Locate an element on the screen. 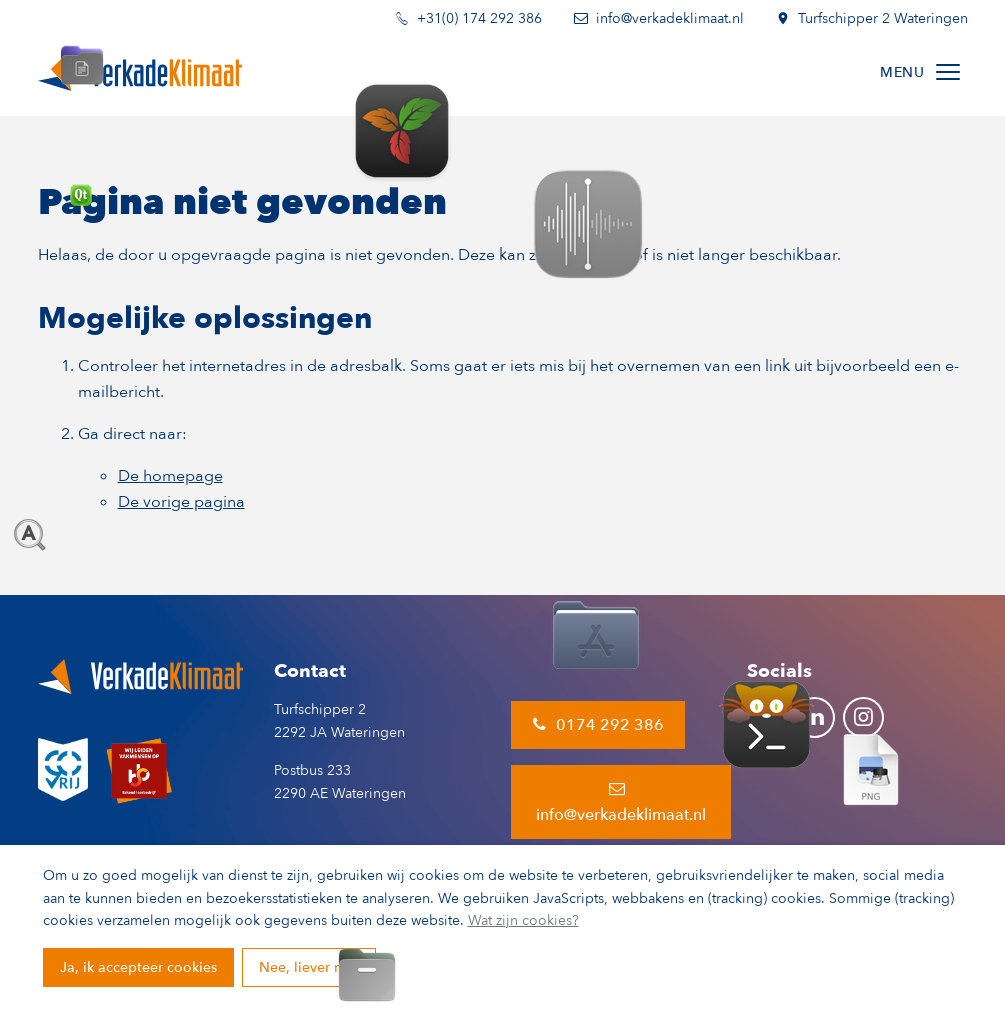 The width and height of the screenshot is (1005, 1012). open file manager application is located at coordinates (367, 975).